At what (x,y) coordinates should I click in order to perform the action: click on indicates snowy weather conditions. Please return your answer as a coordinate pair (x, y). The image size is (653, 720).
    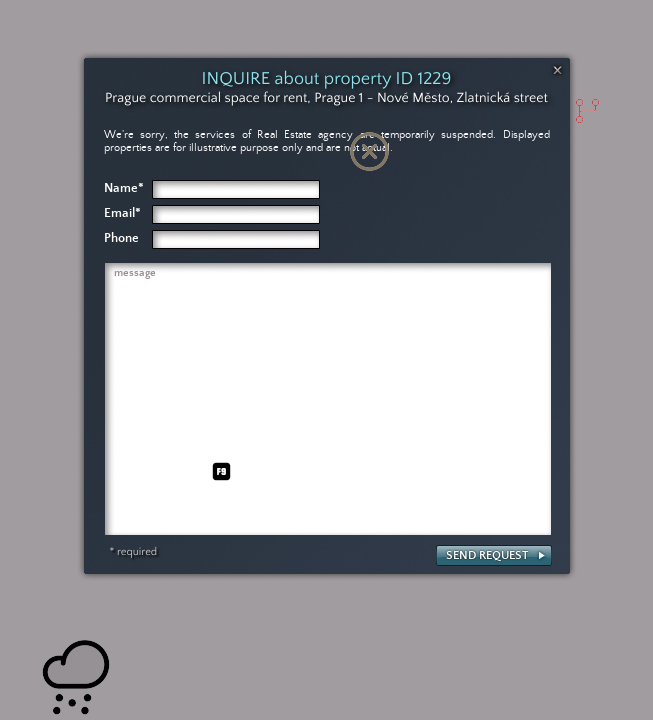
    Looking at the image, I should click on (76, 676).